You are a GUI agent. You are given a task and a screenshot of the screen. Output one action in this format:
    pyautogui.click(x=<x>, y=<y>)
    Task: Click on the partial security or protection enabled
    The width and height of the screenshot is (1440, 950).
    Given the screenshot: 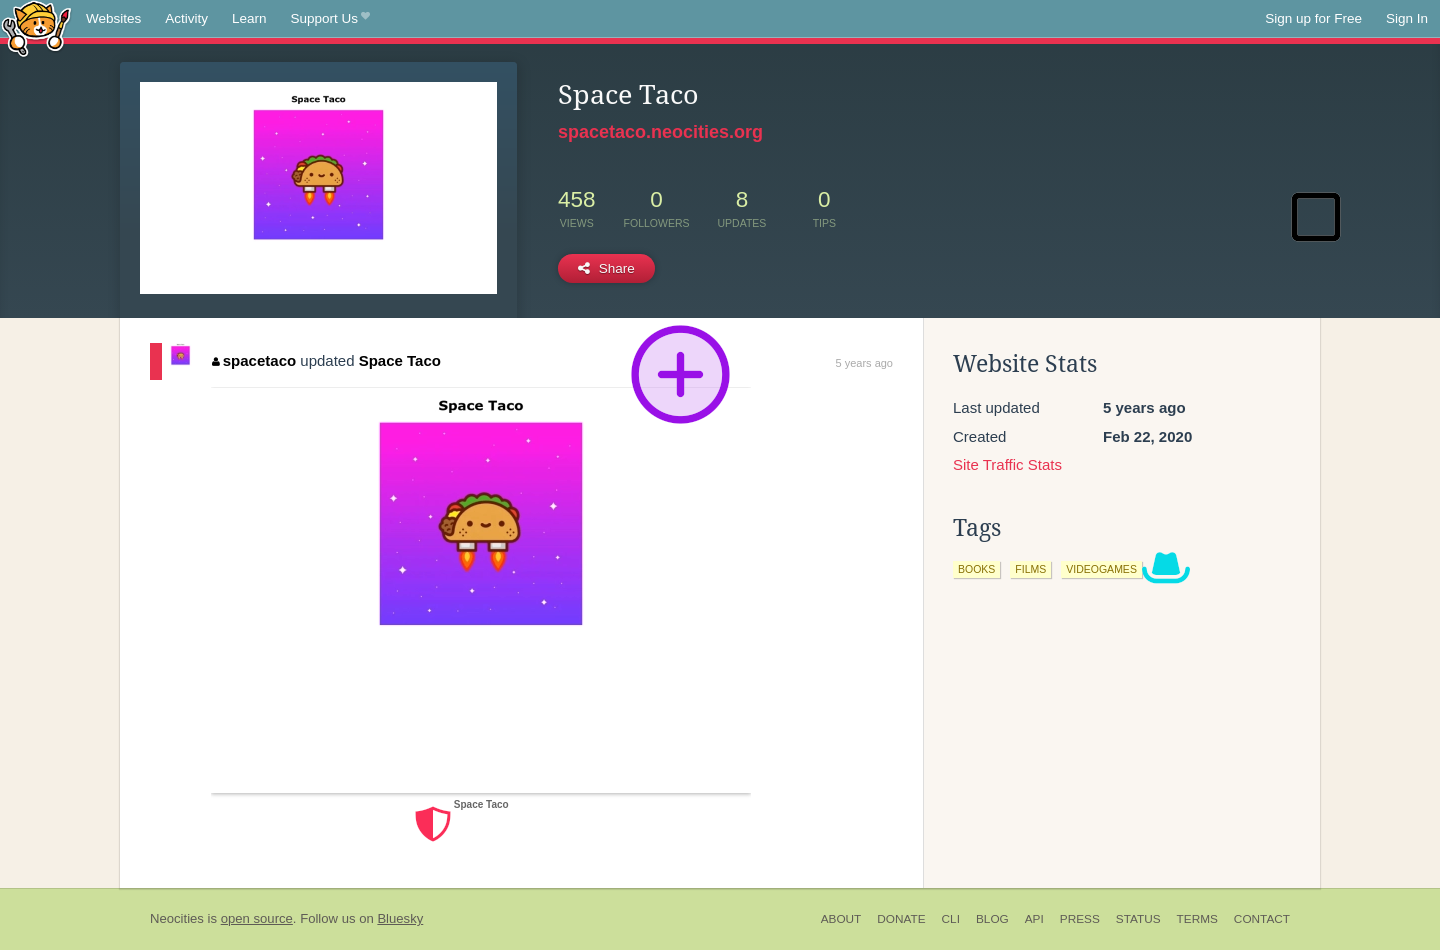 What is the action you would take?
    pyautogui.click(x=433, y=824)
    